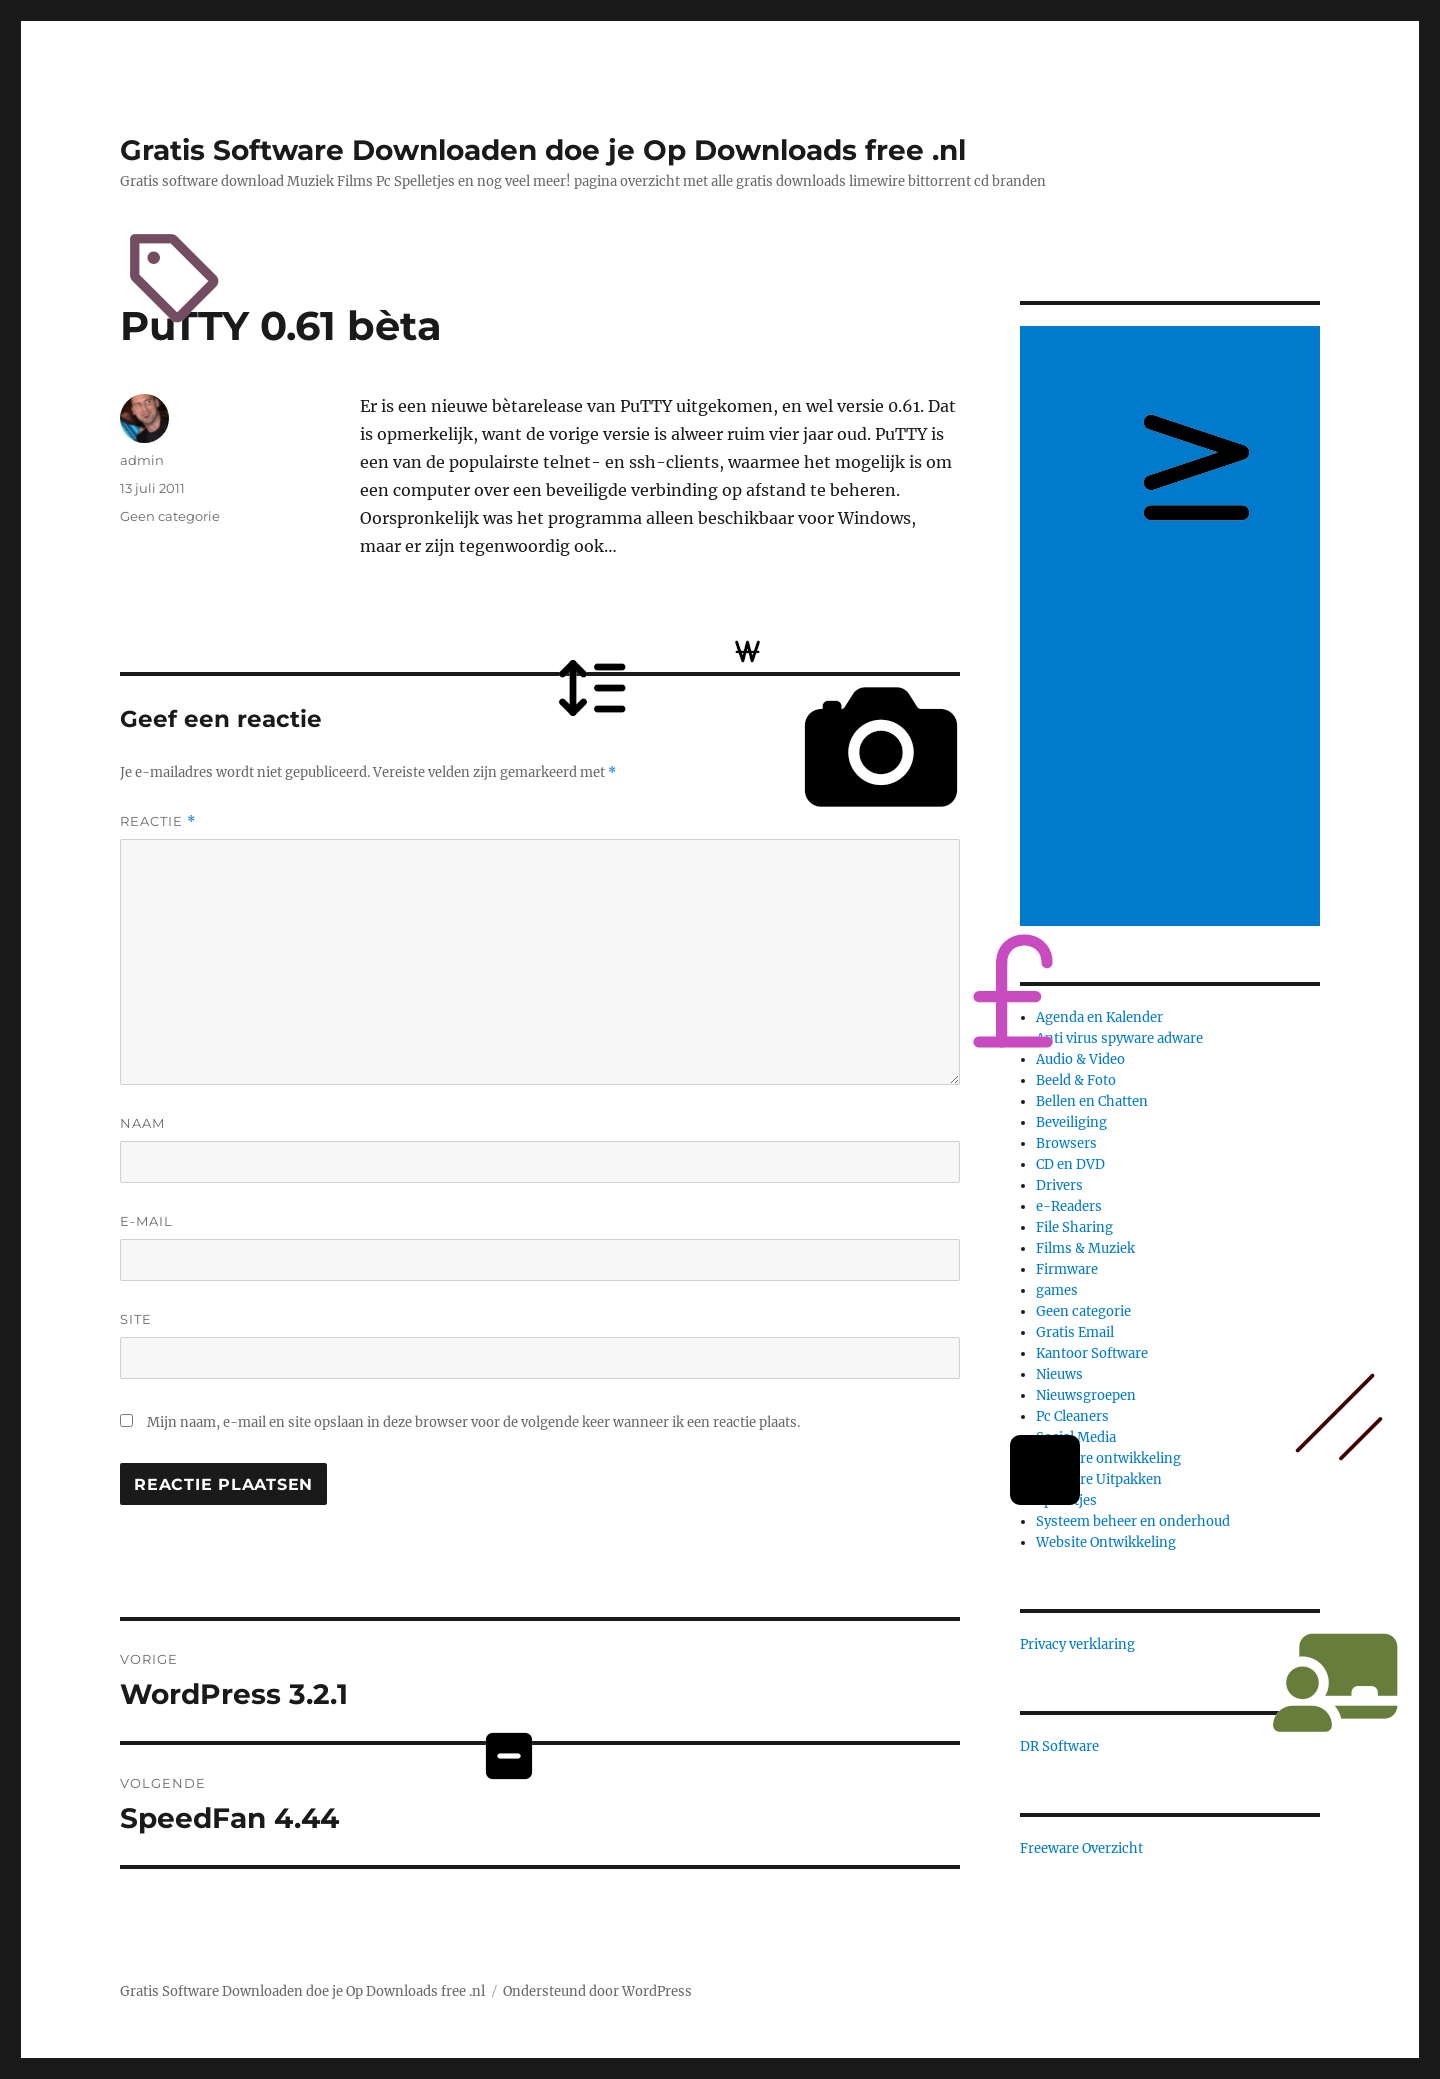  I want to click on indicates south korean won currency, so click(747, 651).